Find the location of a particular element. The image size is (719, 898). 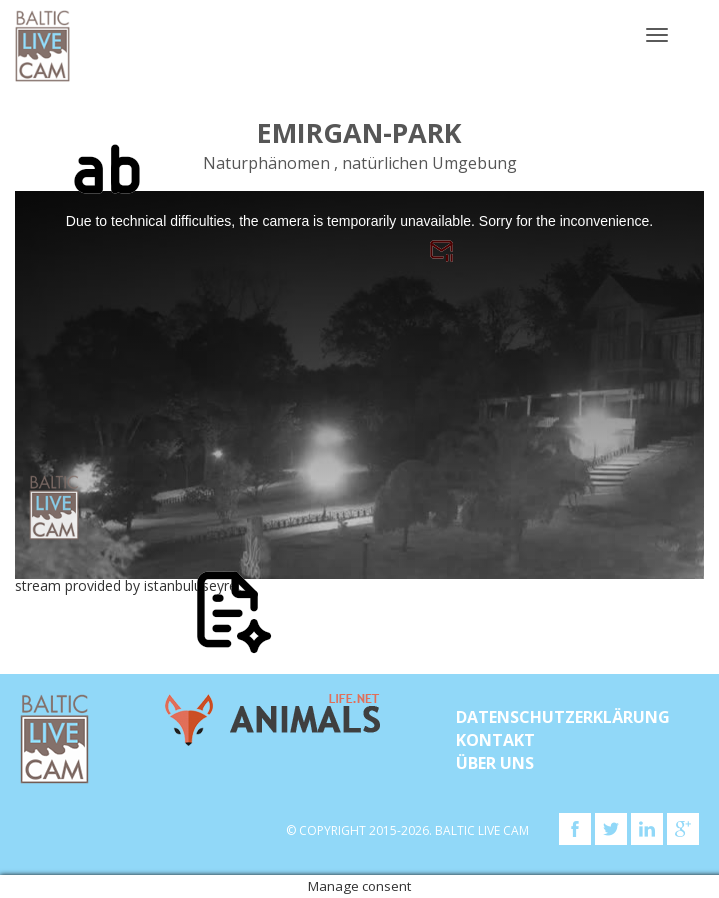

generate AI-powered text or document is located at coordinates (227, 609).